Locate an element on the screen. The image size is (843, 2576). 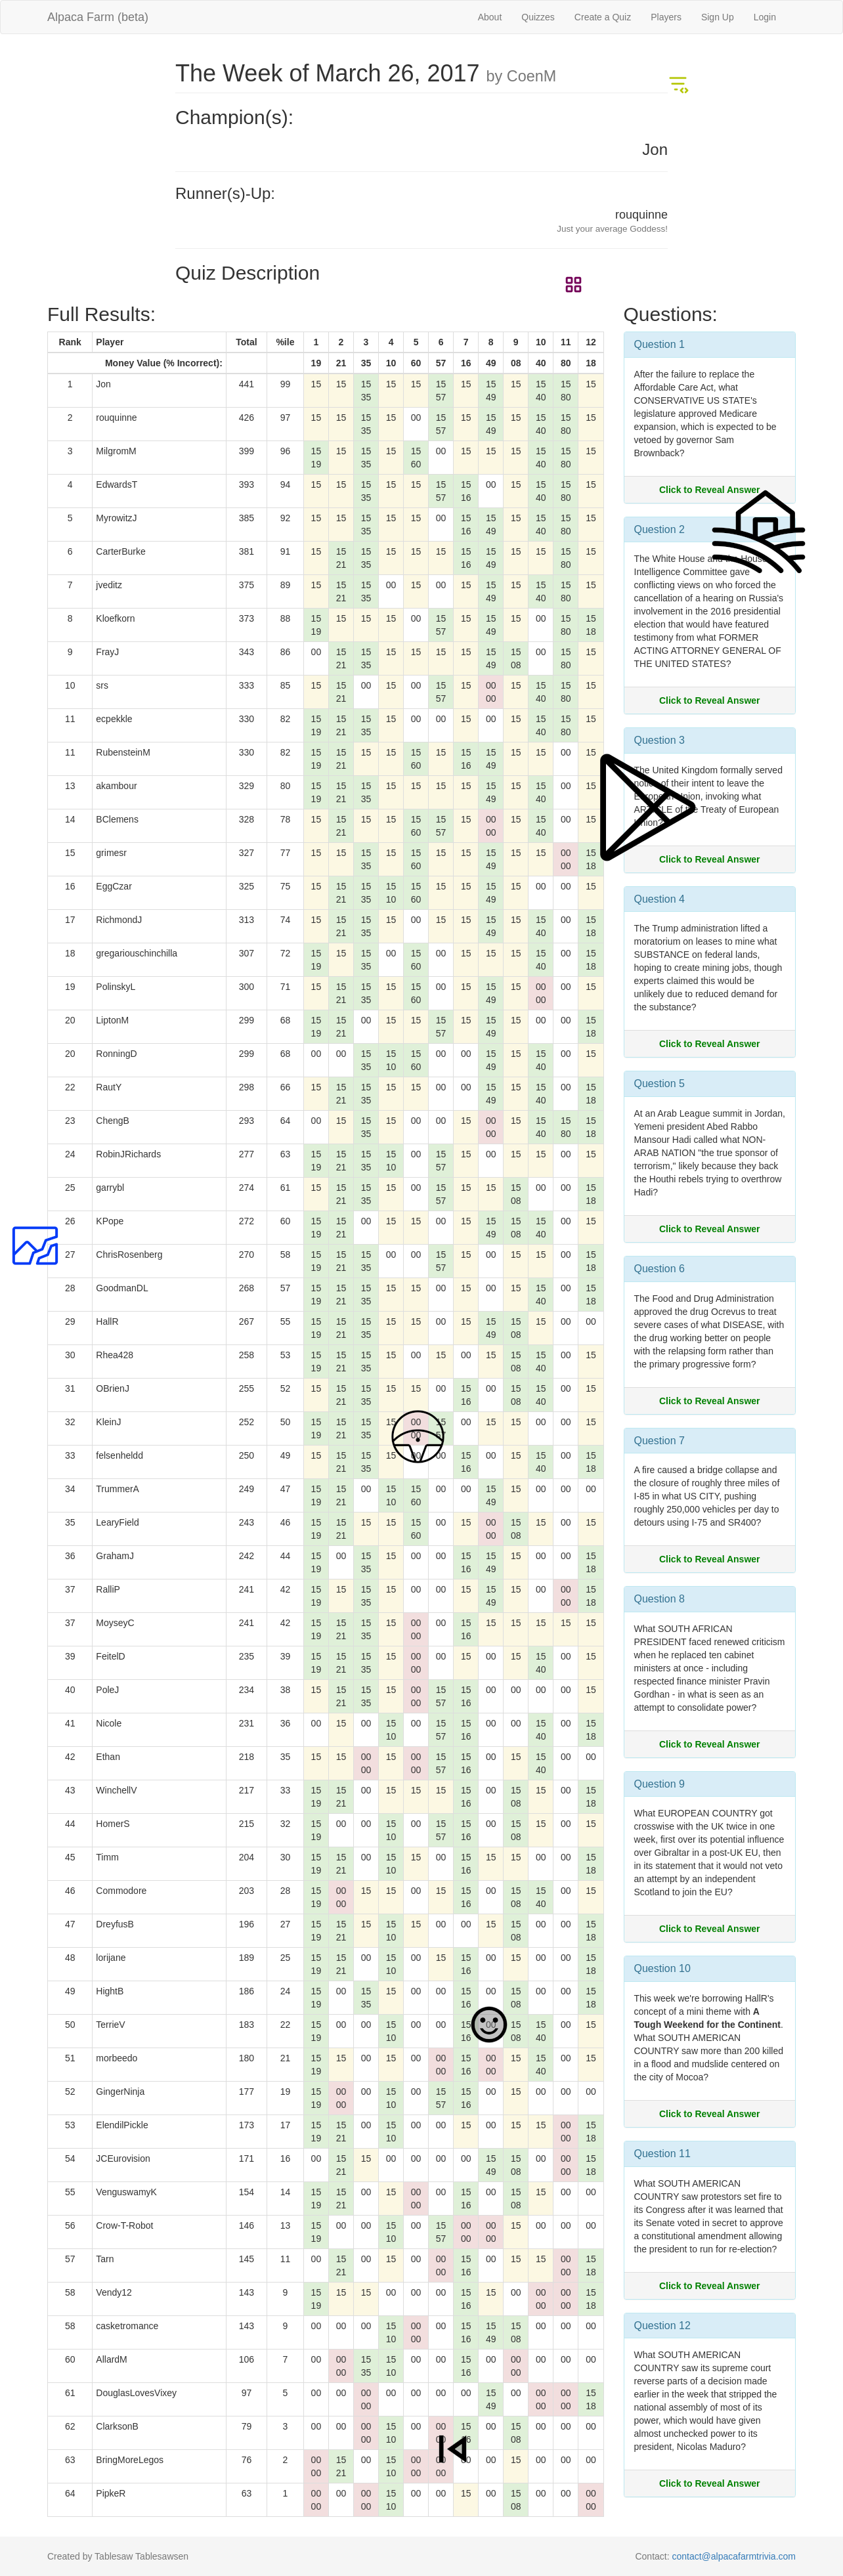
indicates a broken or corrupted image file is located at coordinates (35, 1245).